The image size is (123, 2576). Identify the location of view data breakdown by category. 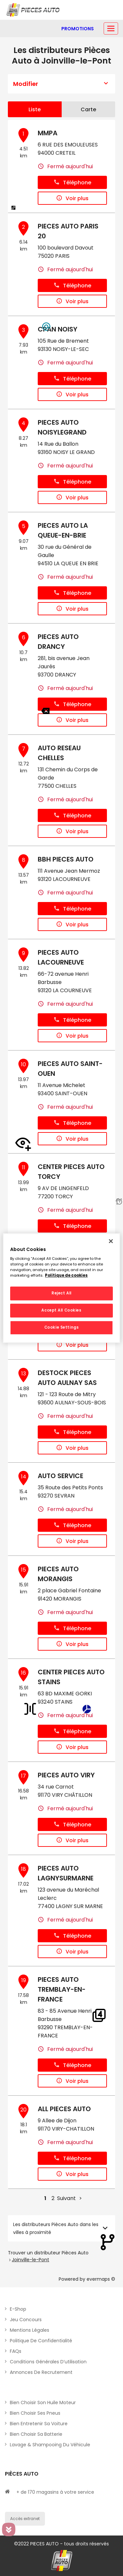
(87, 1709).